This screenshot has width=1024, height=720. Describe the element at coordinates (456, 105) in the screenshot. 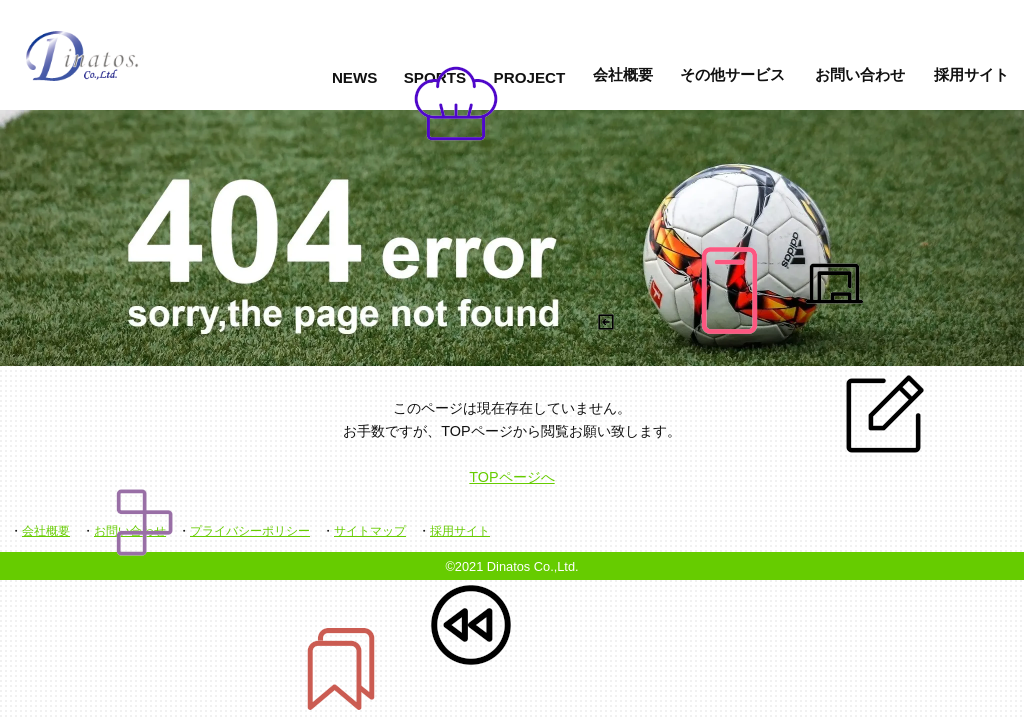

I see `browse cooking or recipe content` at that location.